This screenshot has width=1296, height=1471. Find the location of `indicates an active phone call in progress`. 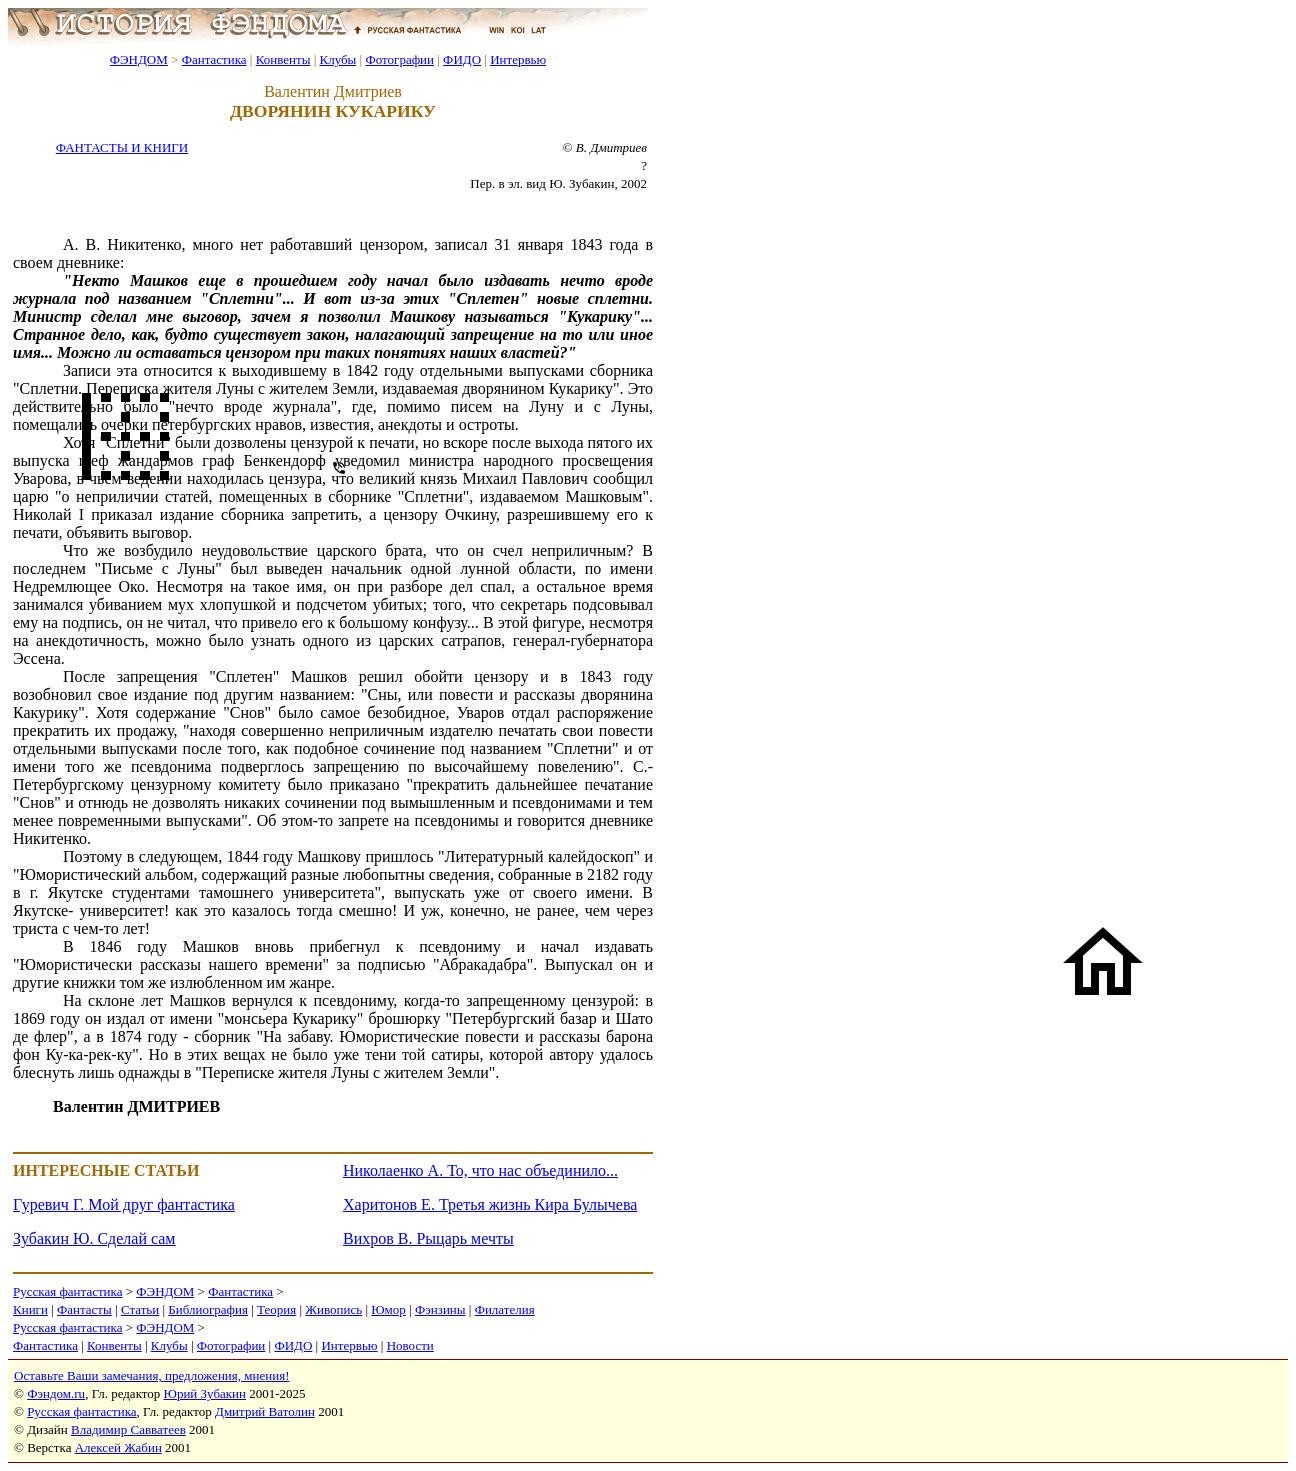

indicates an active phone call in progress is located at coordinates (339, 468).